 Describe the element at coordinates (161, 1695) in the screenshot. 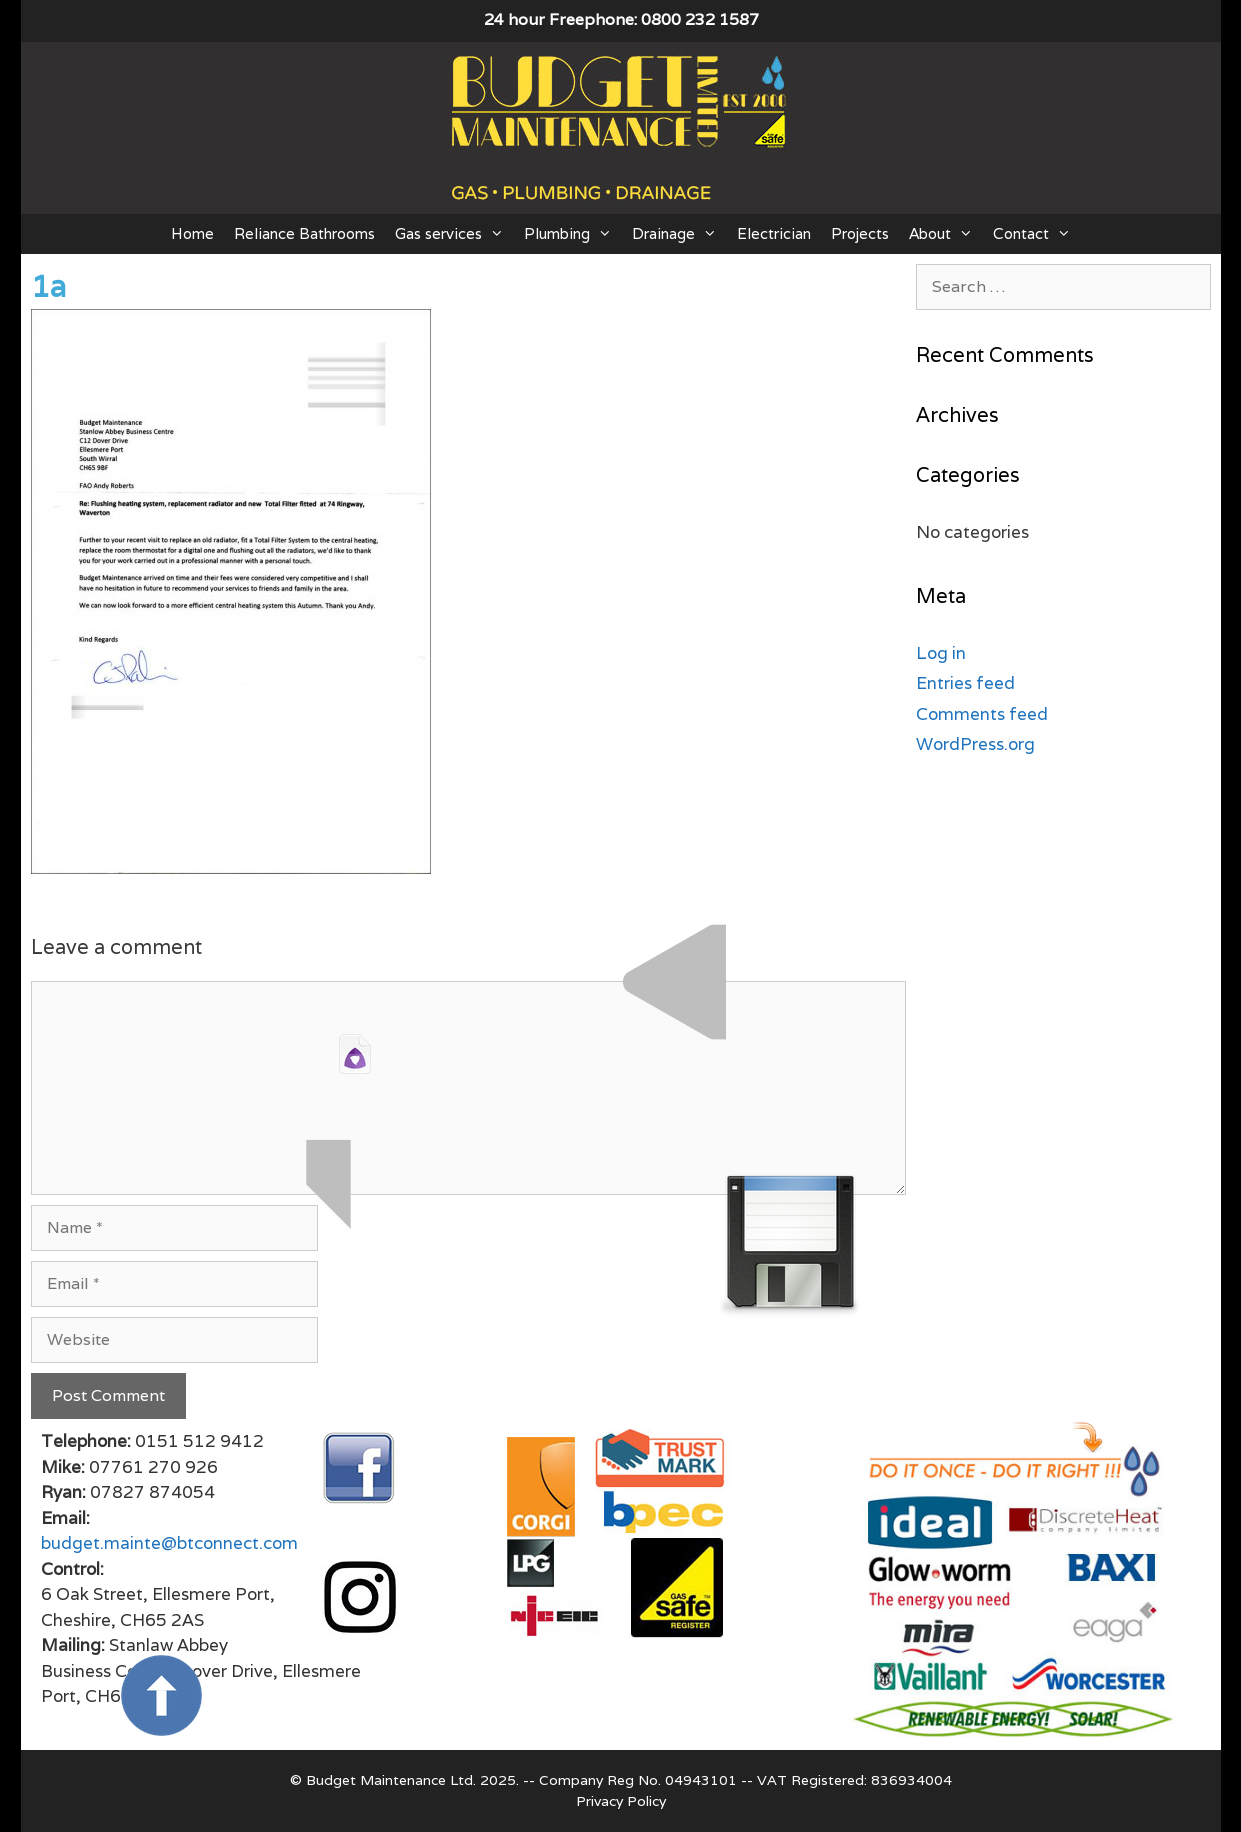

I see `indicates a version control update is available` at that location.